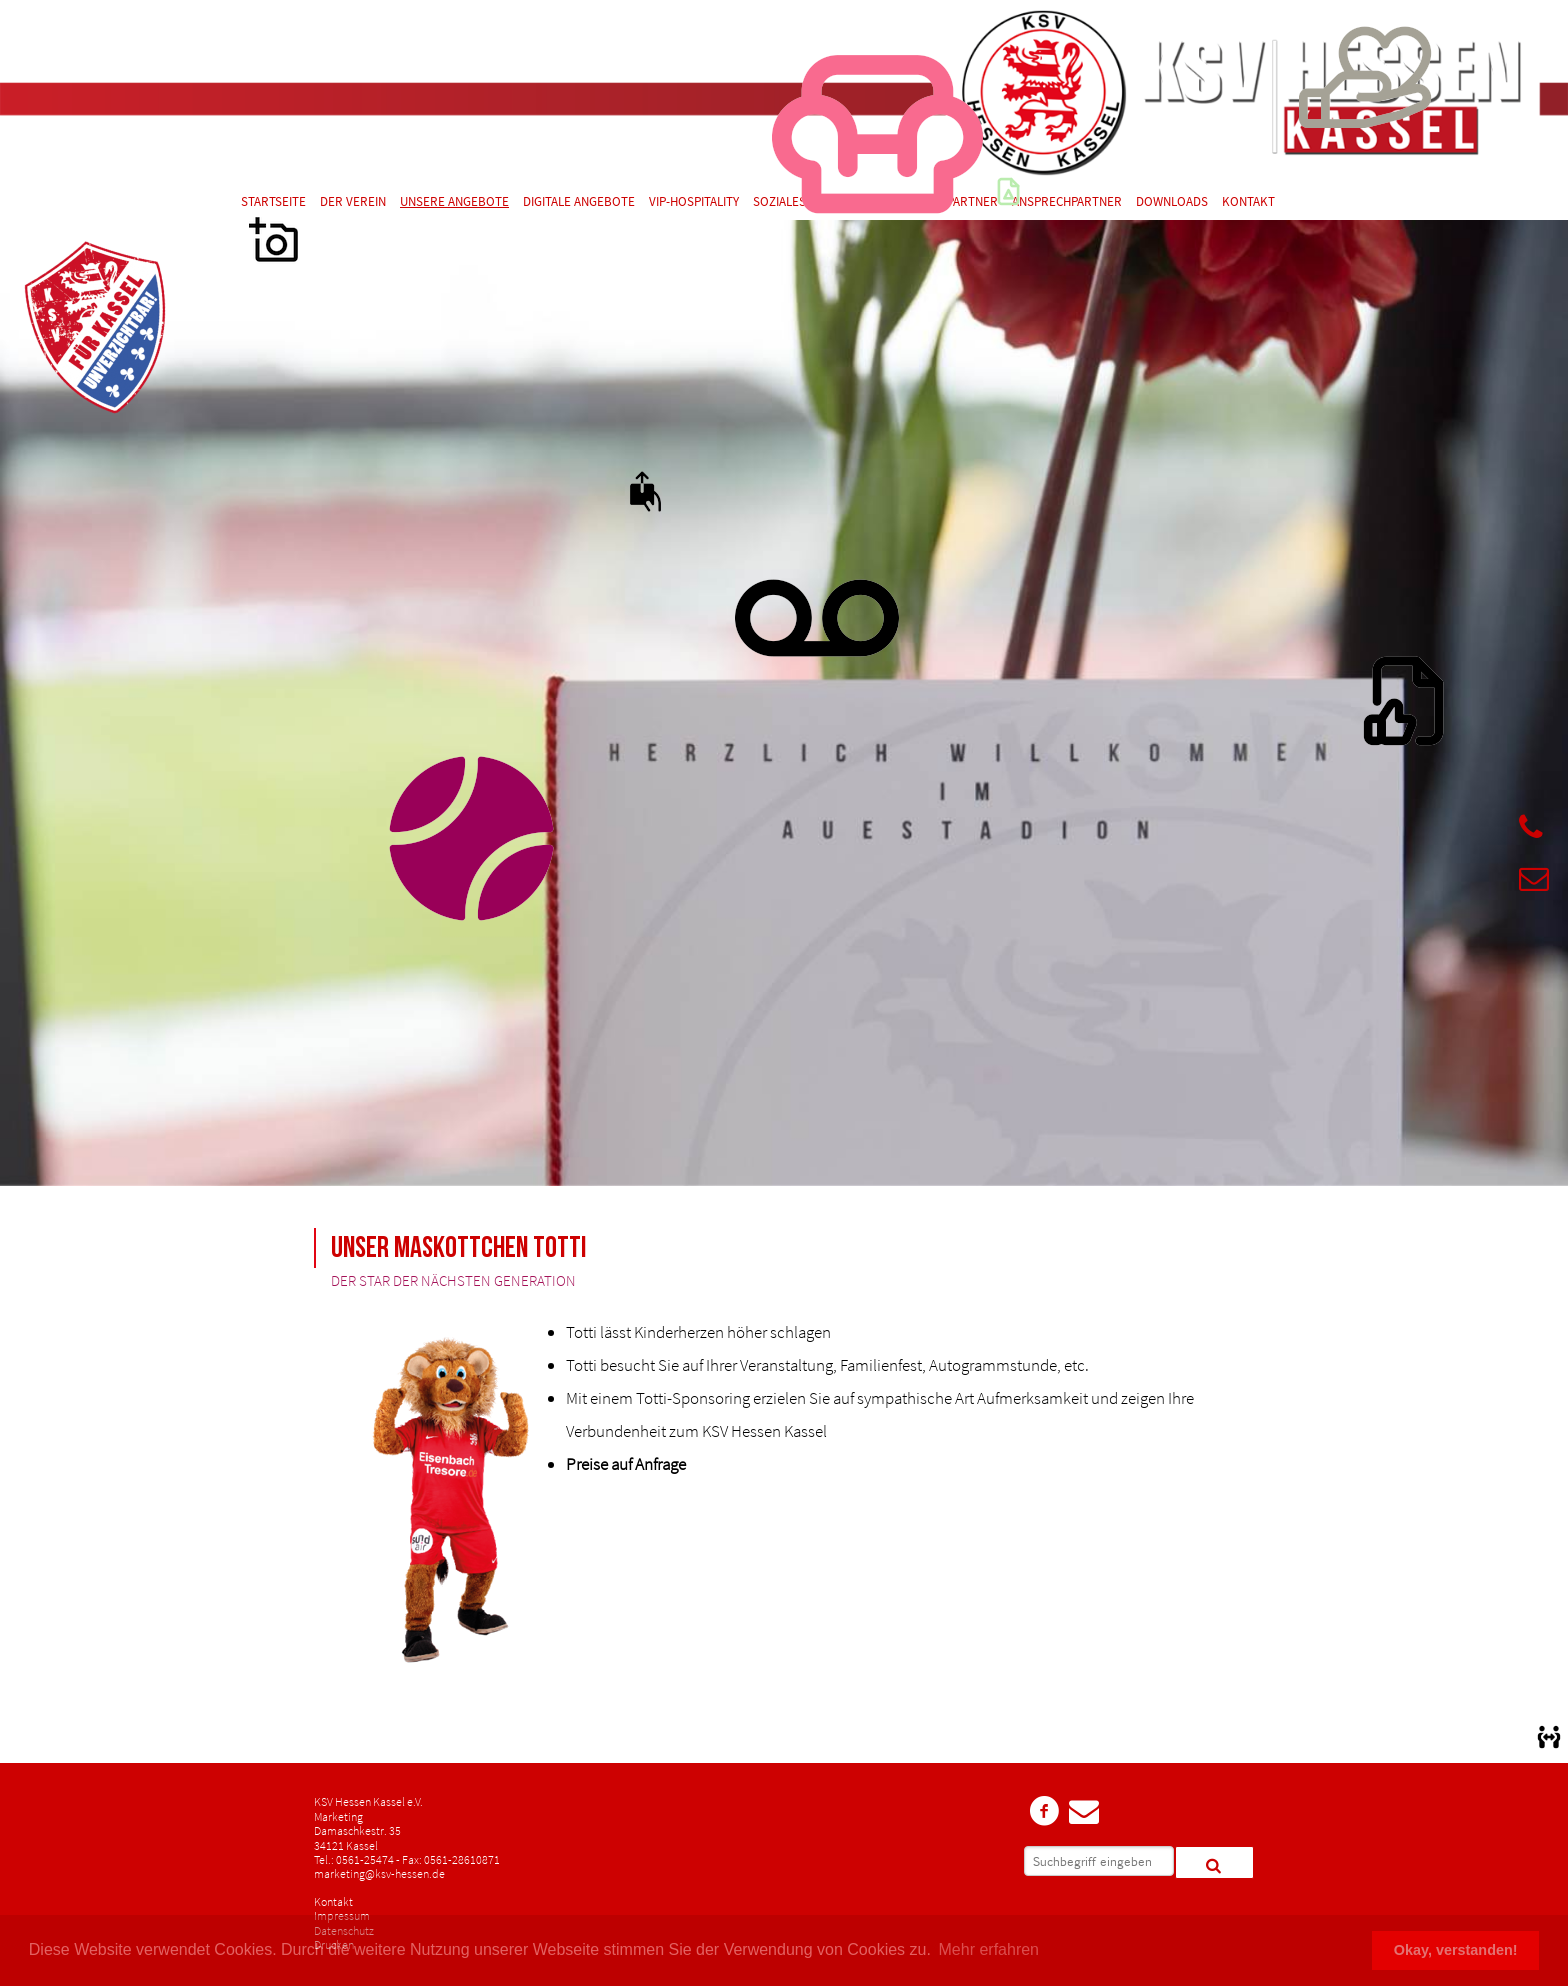 The width and height of the screenshot is (1568, 1986). I want to click on deposit or submit an item, so click(643, 491).